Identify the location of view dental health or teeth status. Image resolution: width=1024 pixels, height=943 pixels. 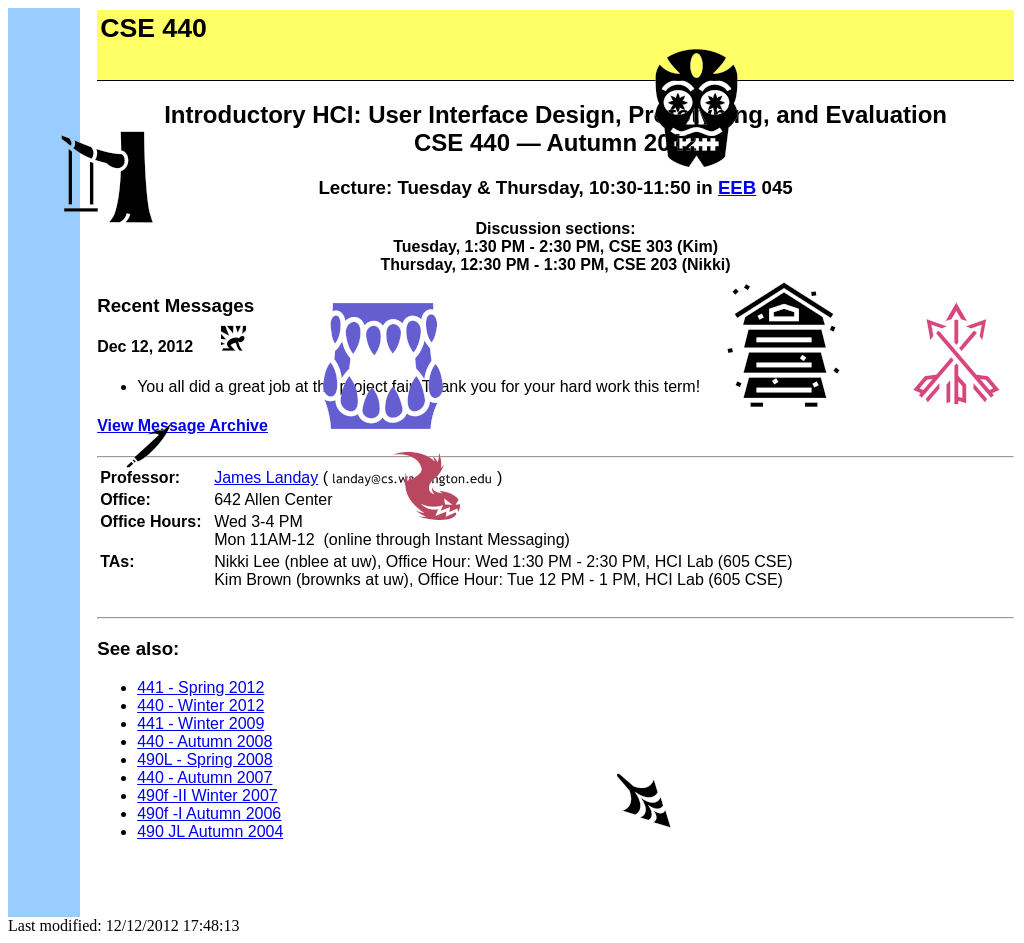
(383, 366).